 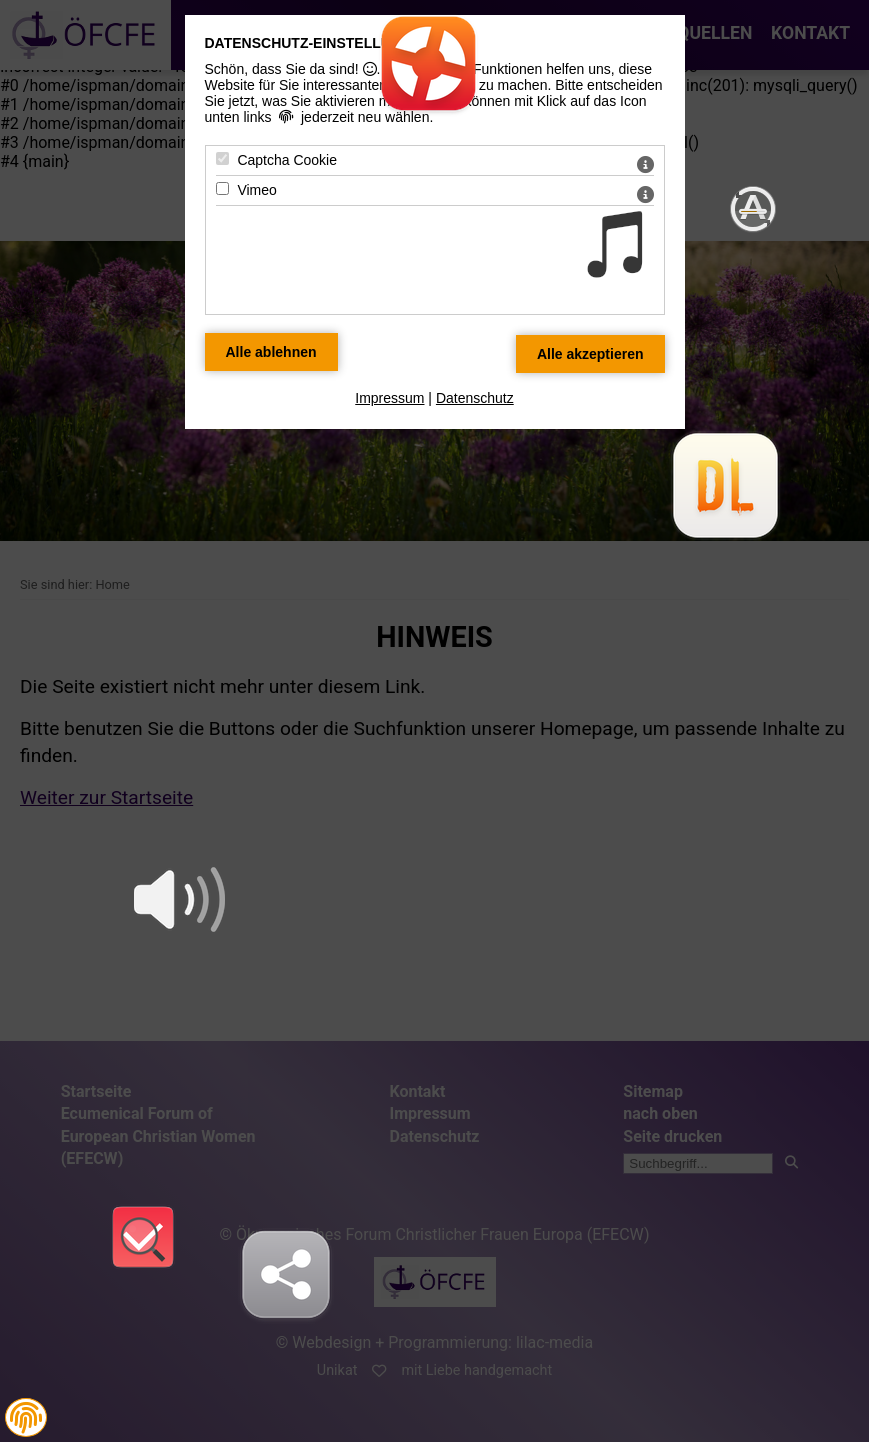 What do you see at coordinates (753, 209) in the screenshot?
I see `open the software updater application` at bounding box center [753, 209].